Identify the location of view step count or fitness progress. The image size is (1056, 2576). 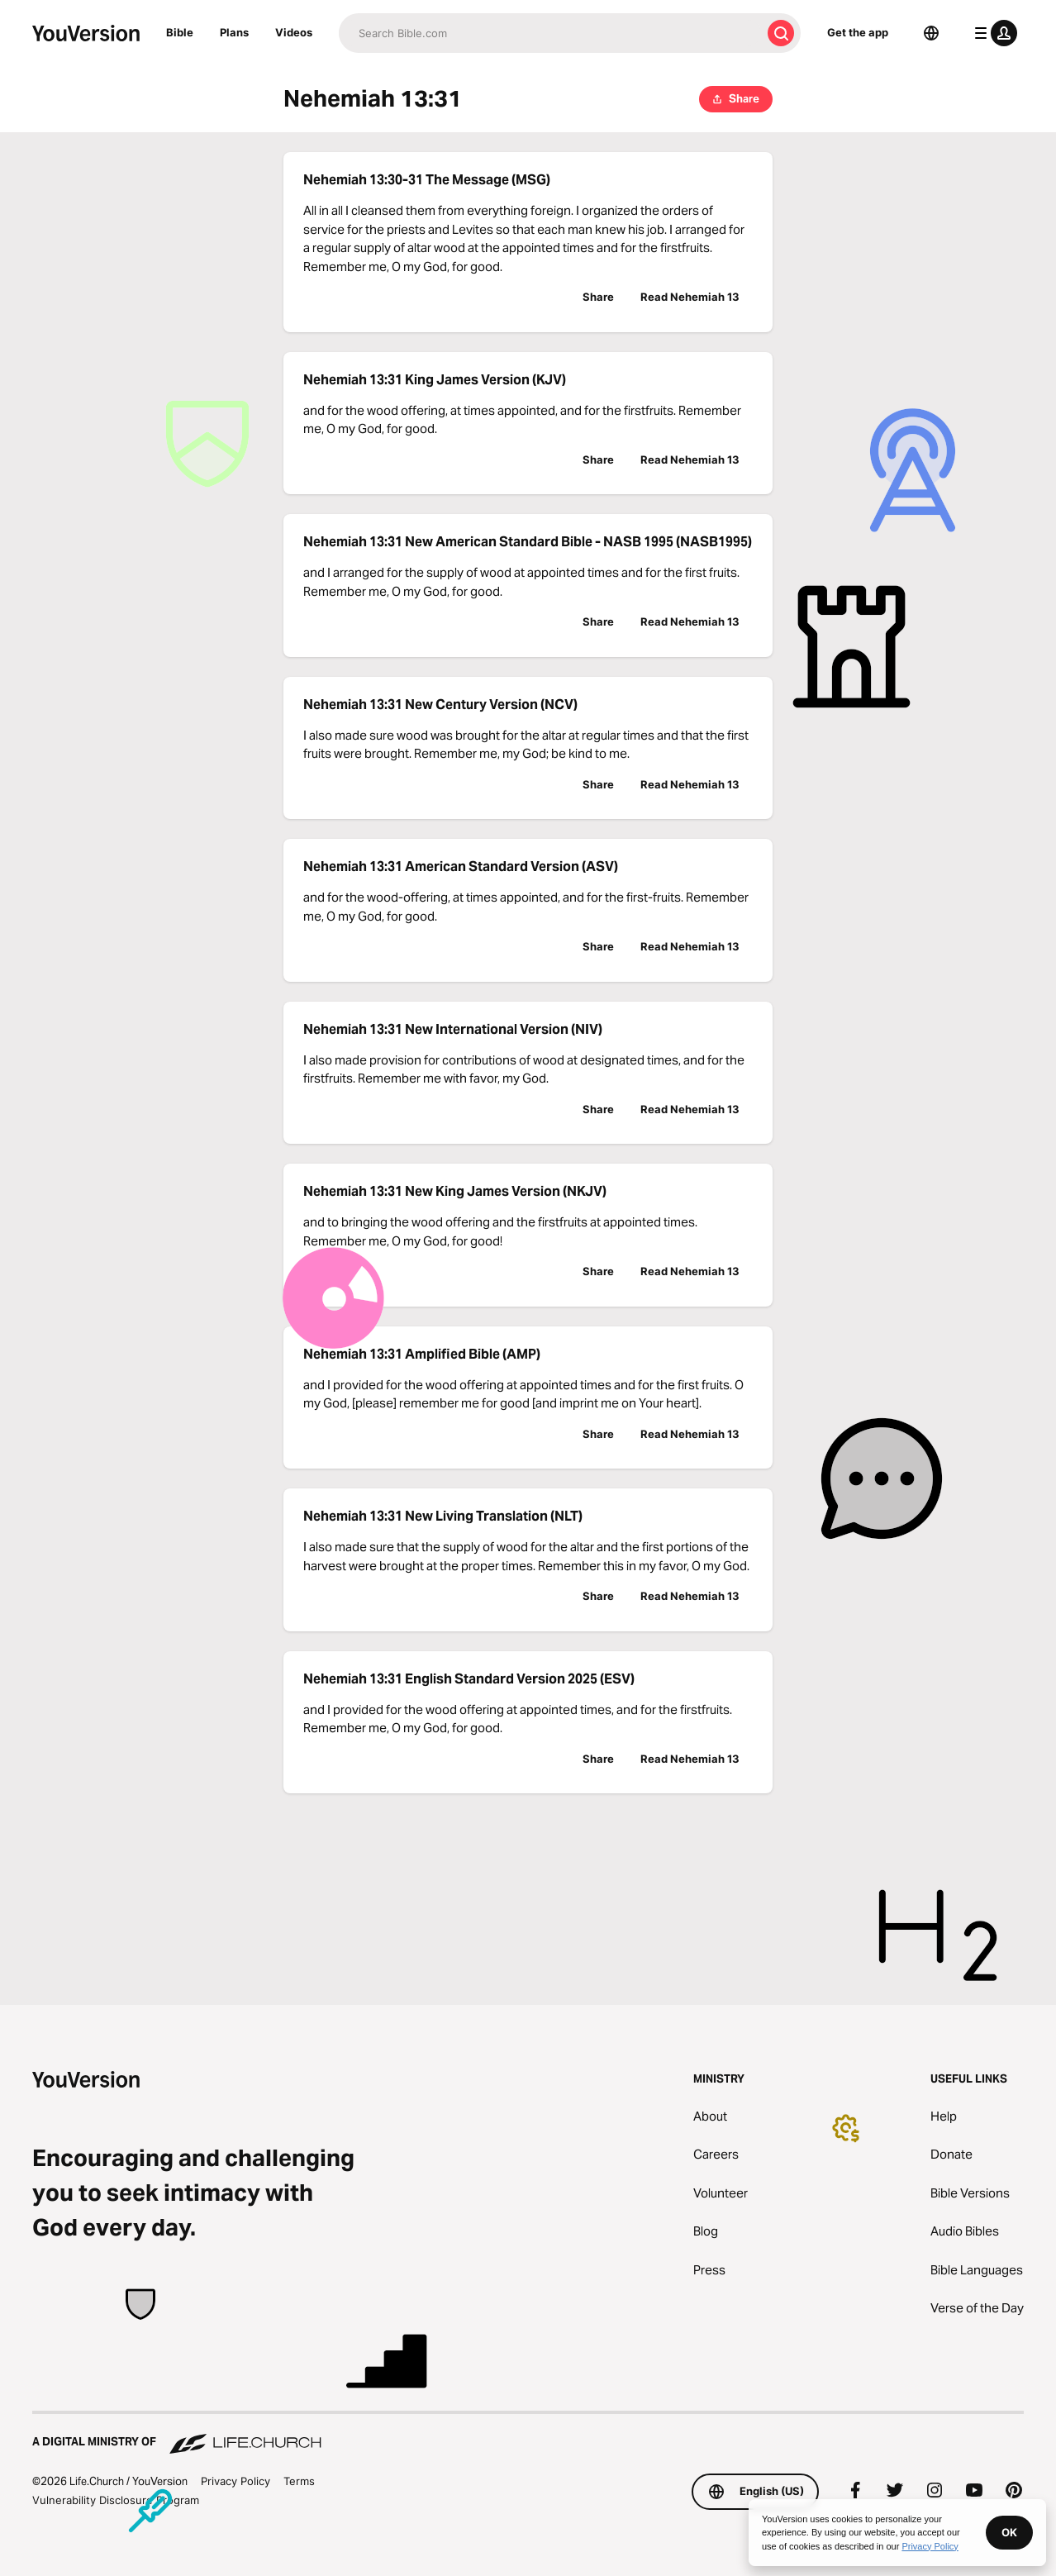
(389, 2361).